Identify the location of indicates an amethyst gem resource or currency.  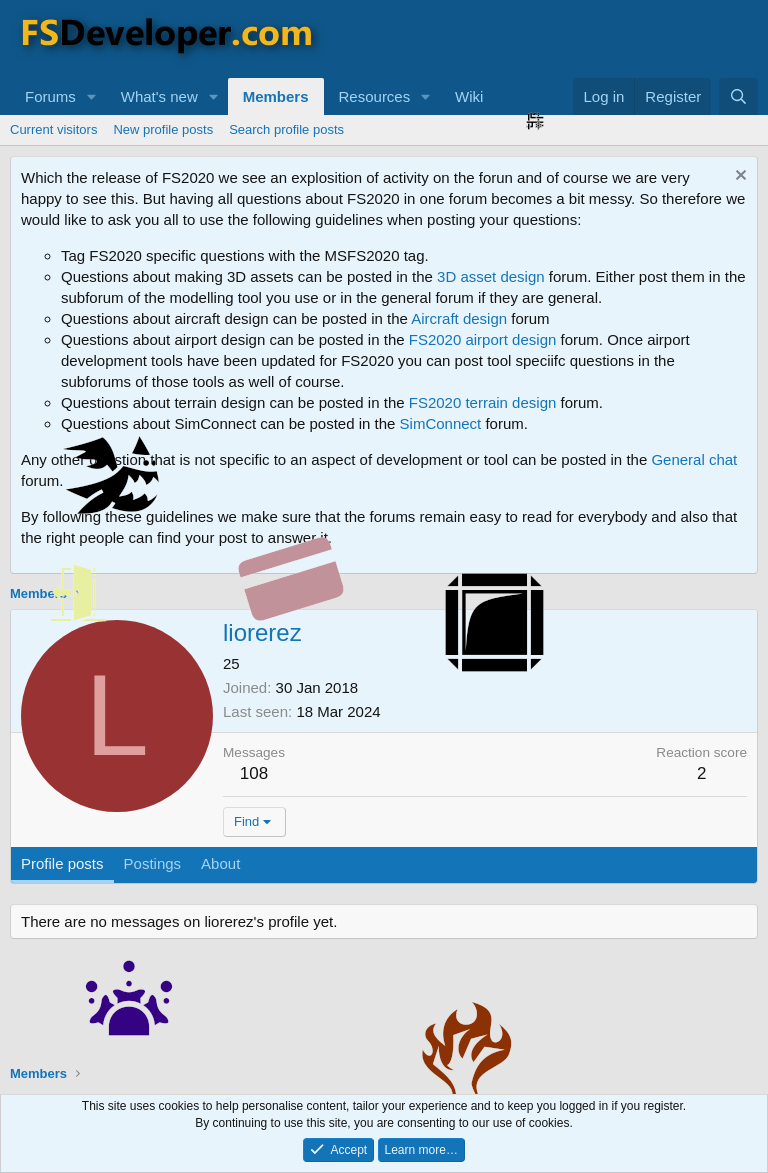
(494, 622).